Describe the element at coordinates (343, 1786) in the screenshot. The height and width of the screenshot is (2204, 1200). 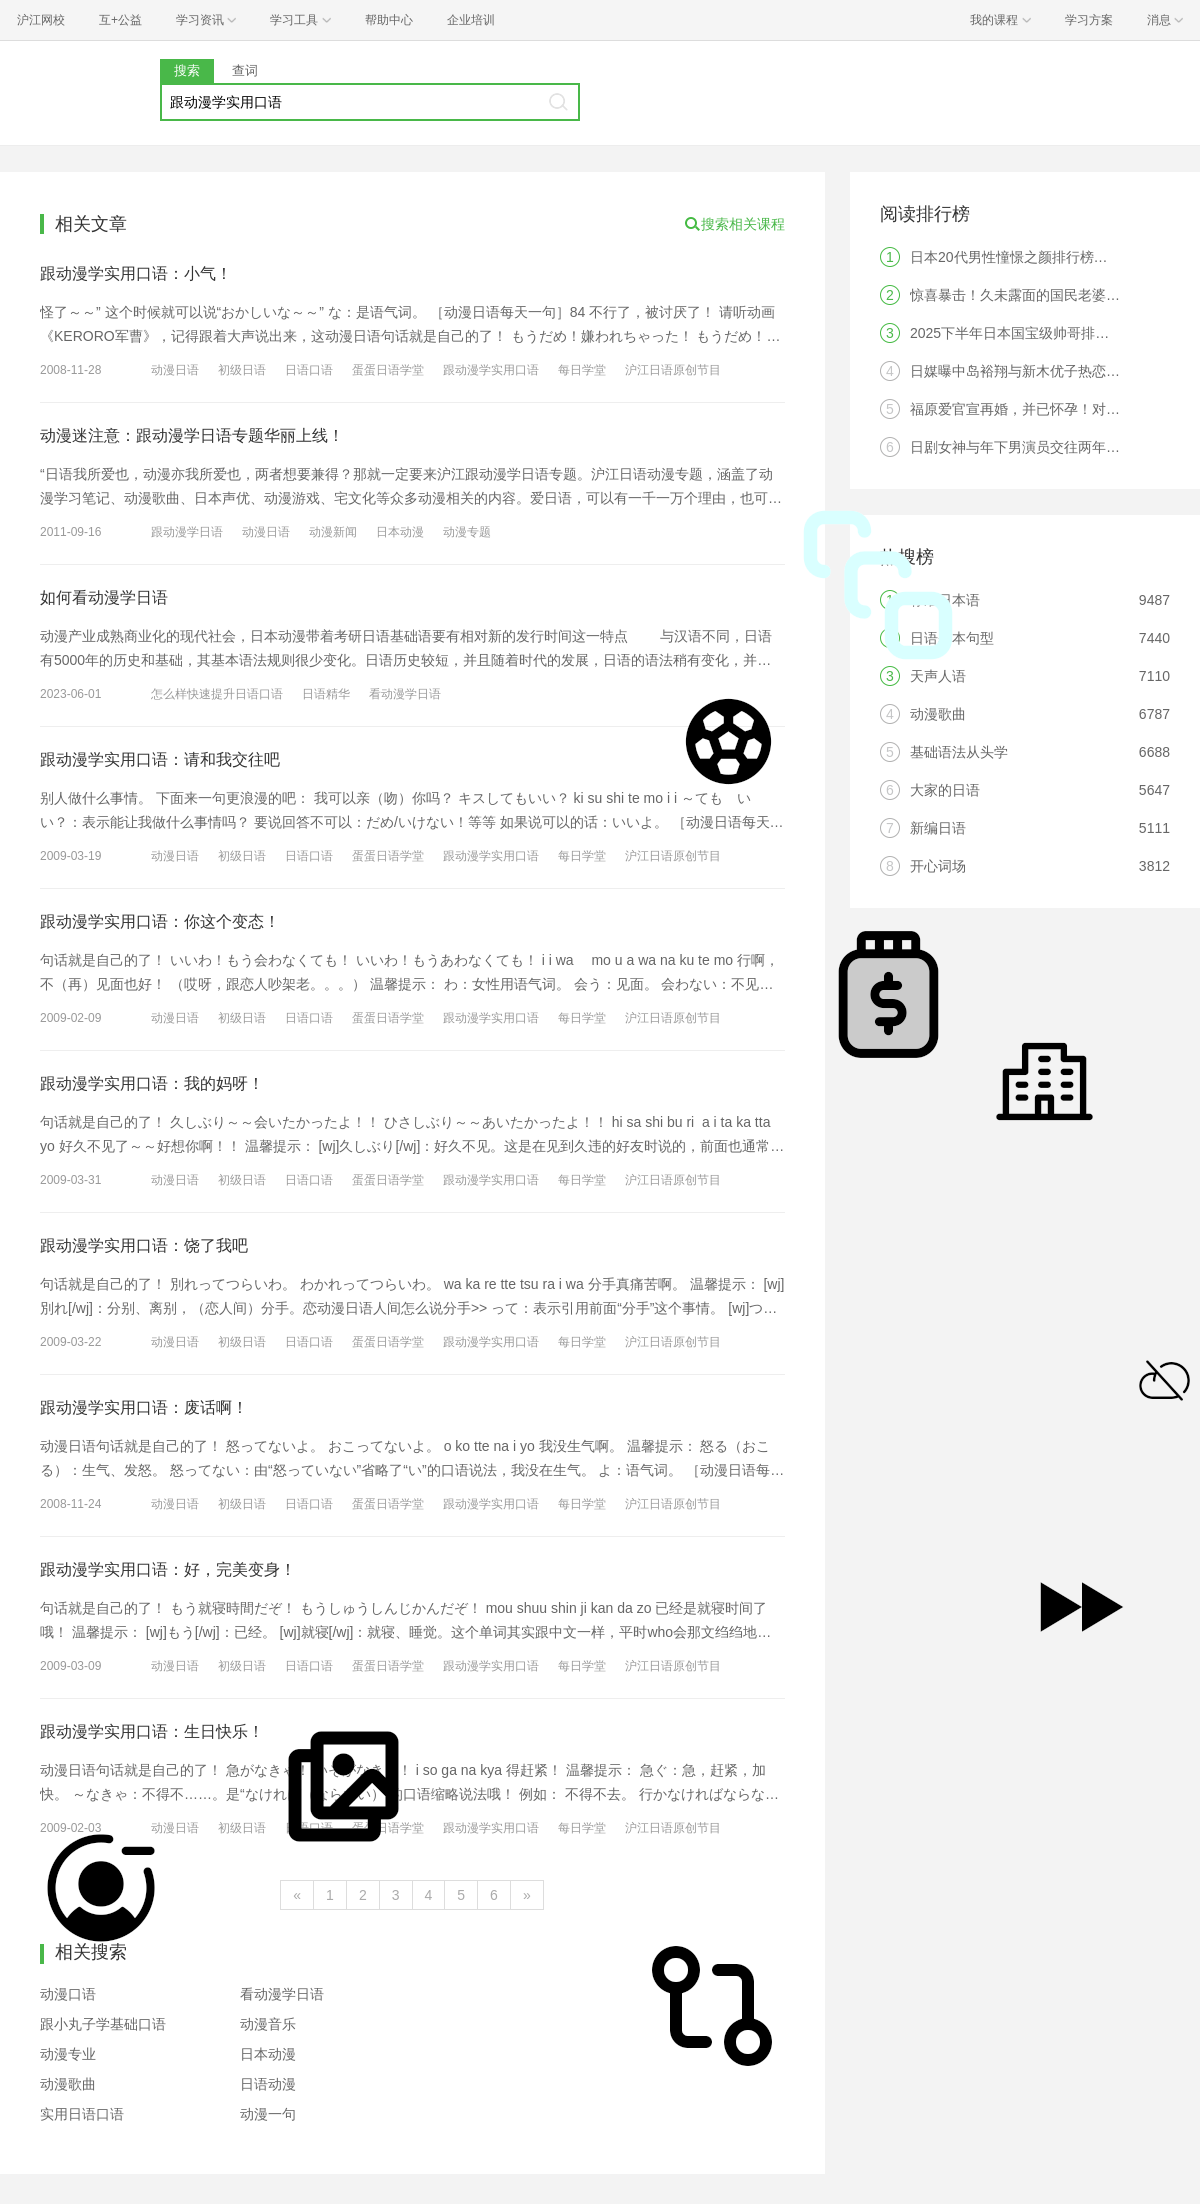
I see `view photo gallery` at that location.